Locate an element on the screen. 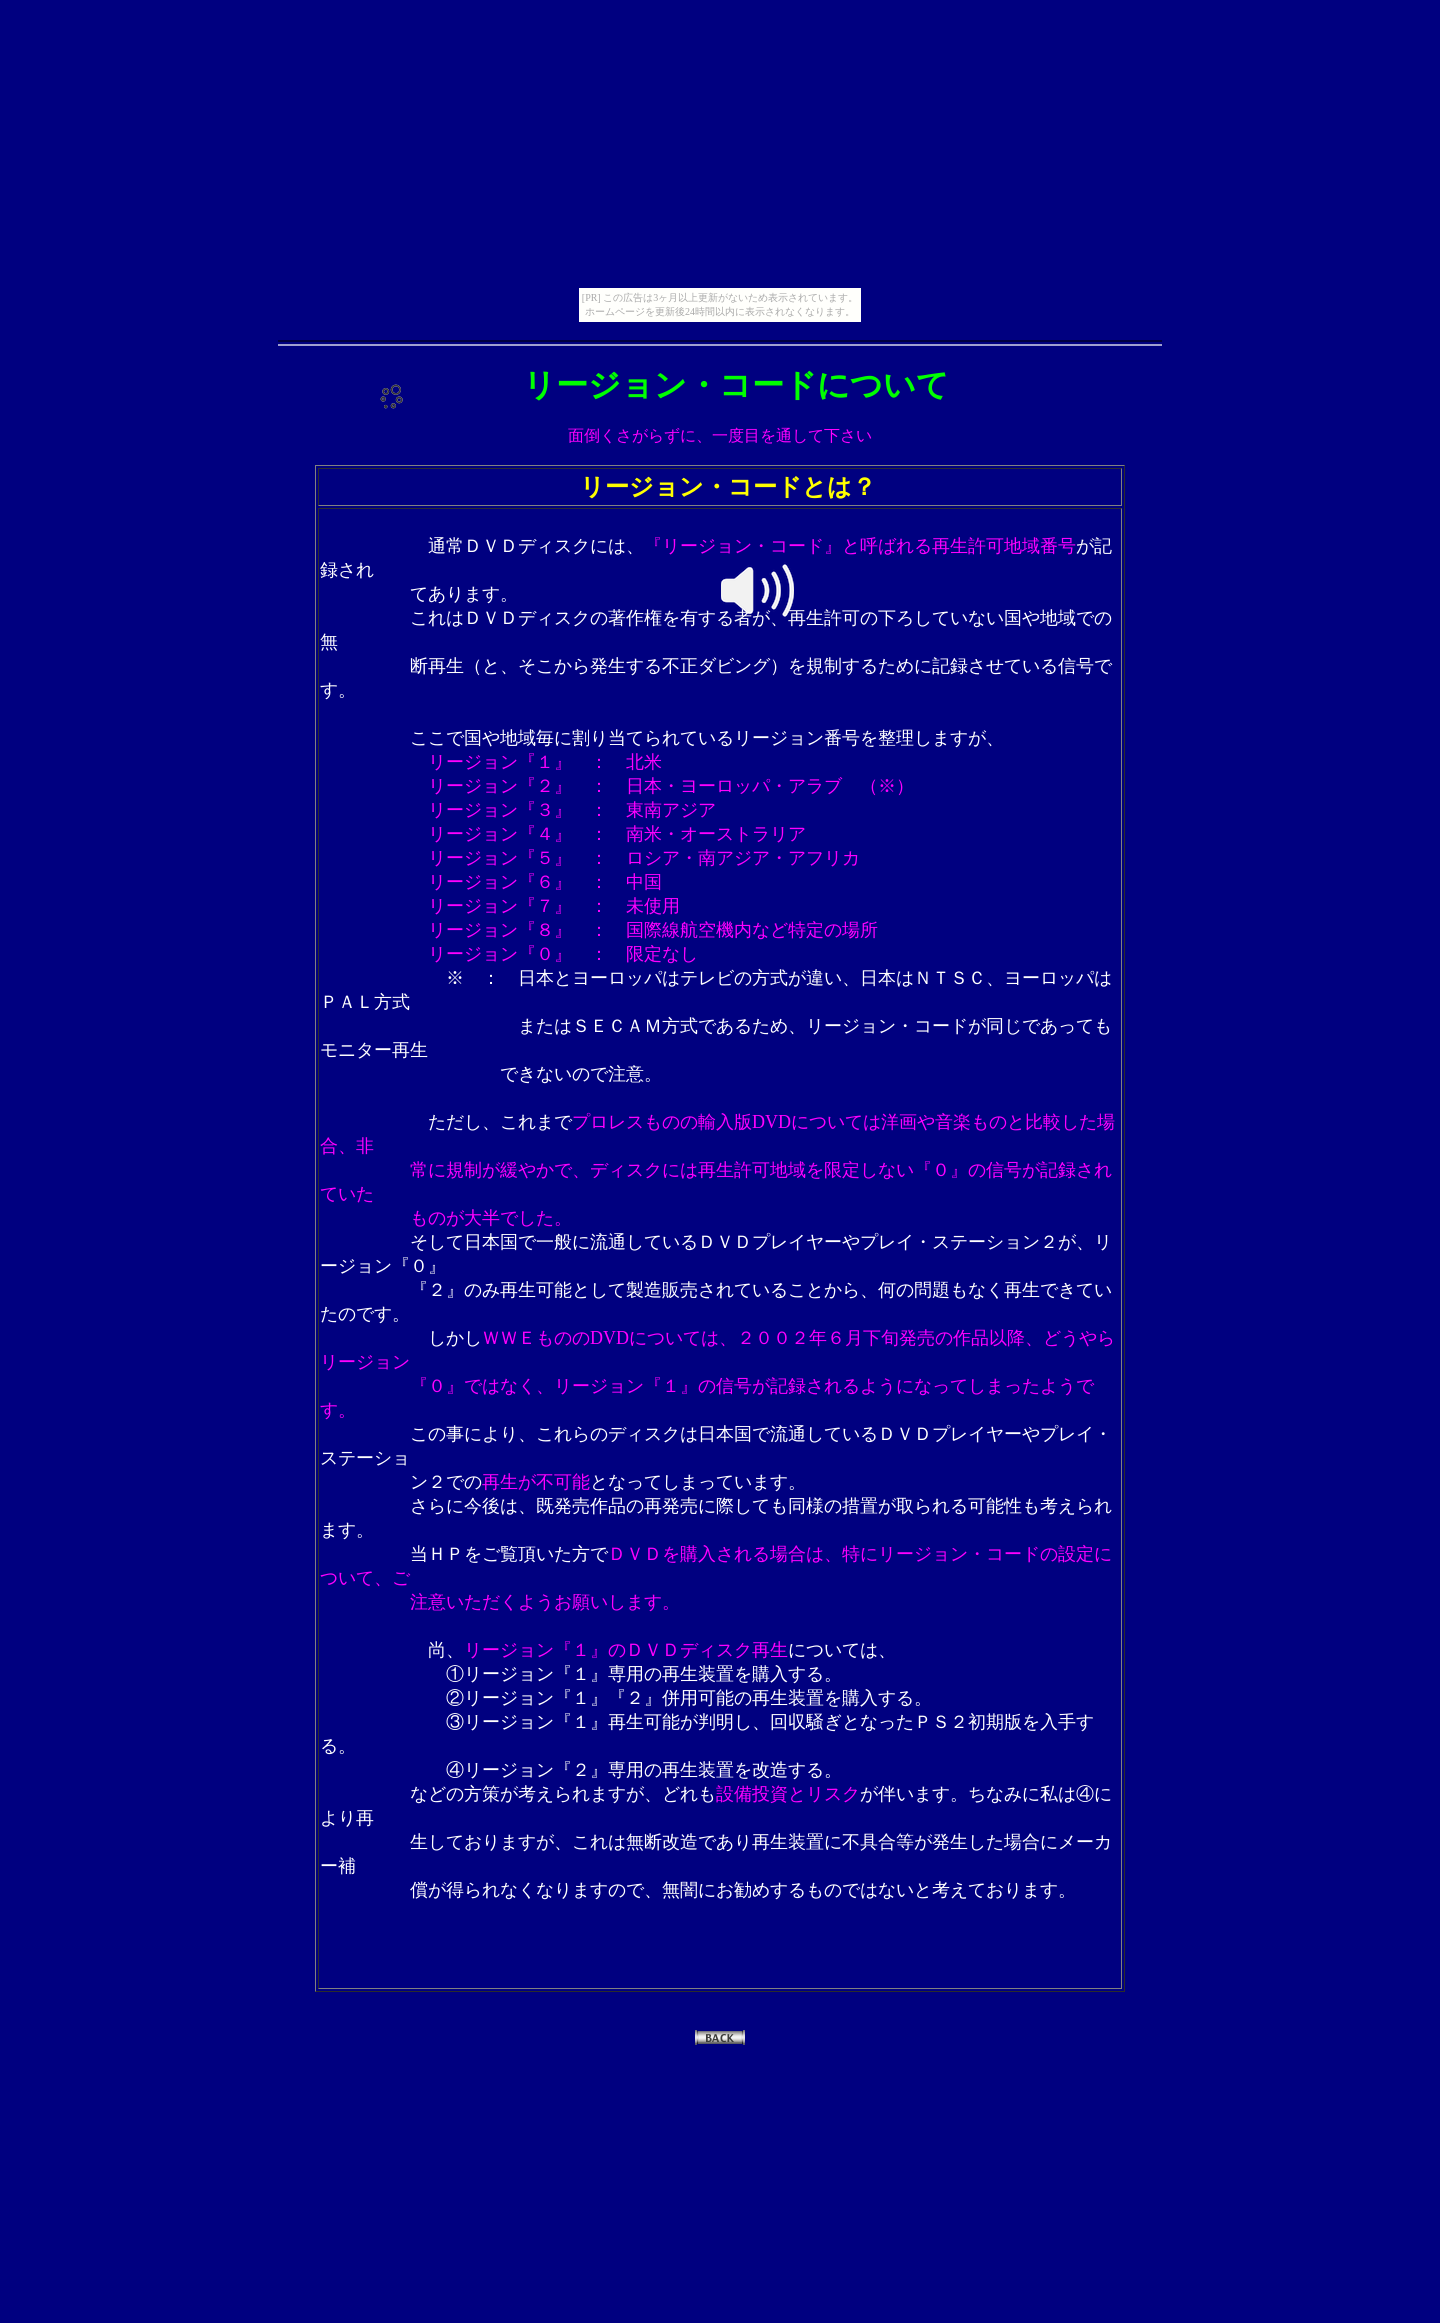 Image resolution: width=1440 pixels, height=2323 pixels. open gnome pie application launcher is located at coordinates (392, 396).